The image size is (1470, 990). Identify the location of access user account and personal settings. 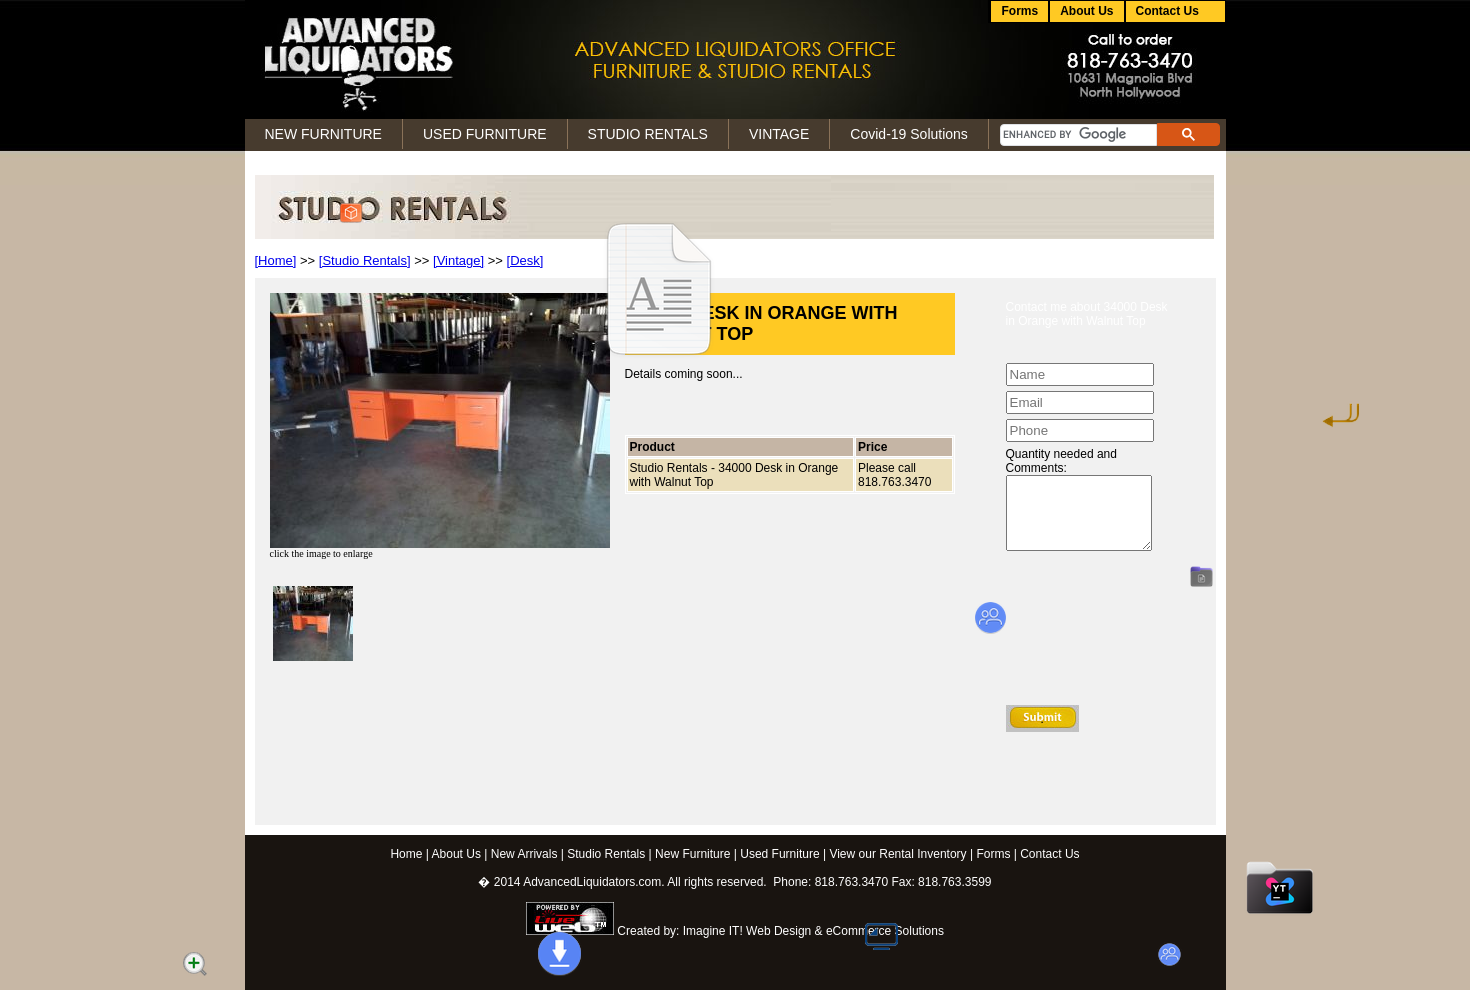
(1169, 954).